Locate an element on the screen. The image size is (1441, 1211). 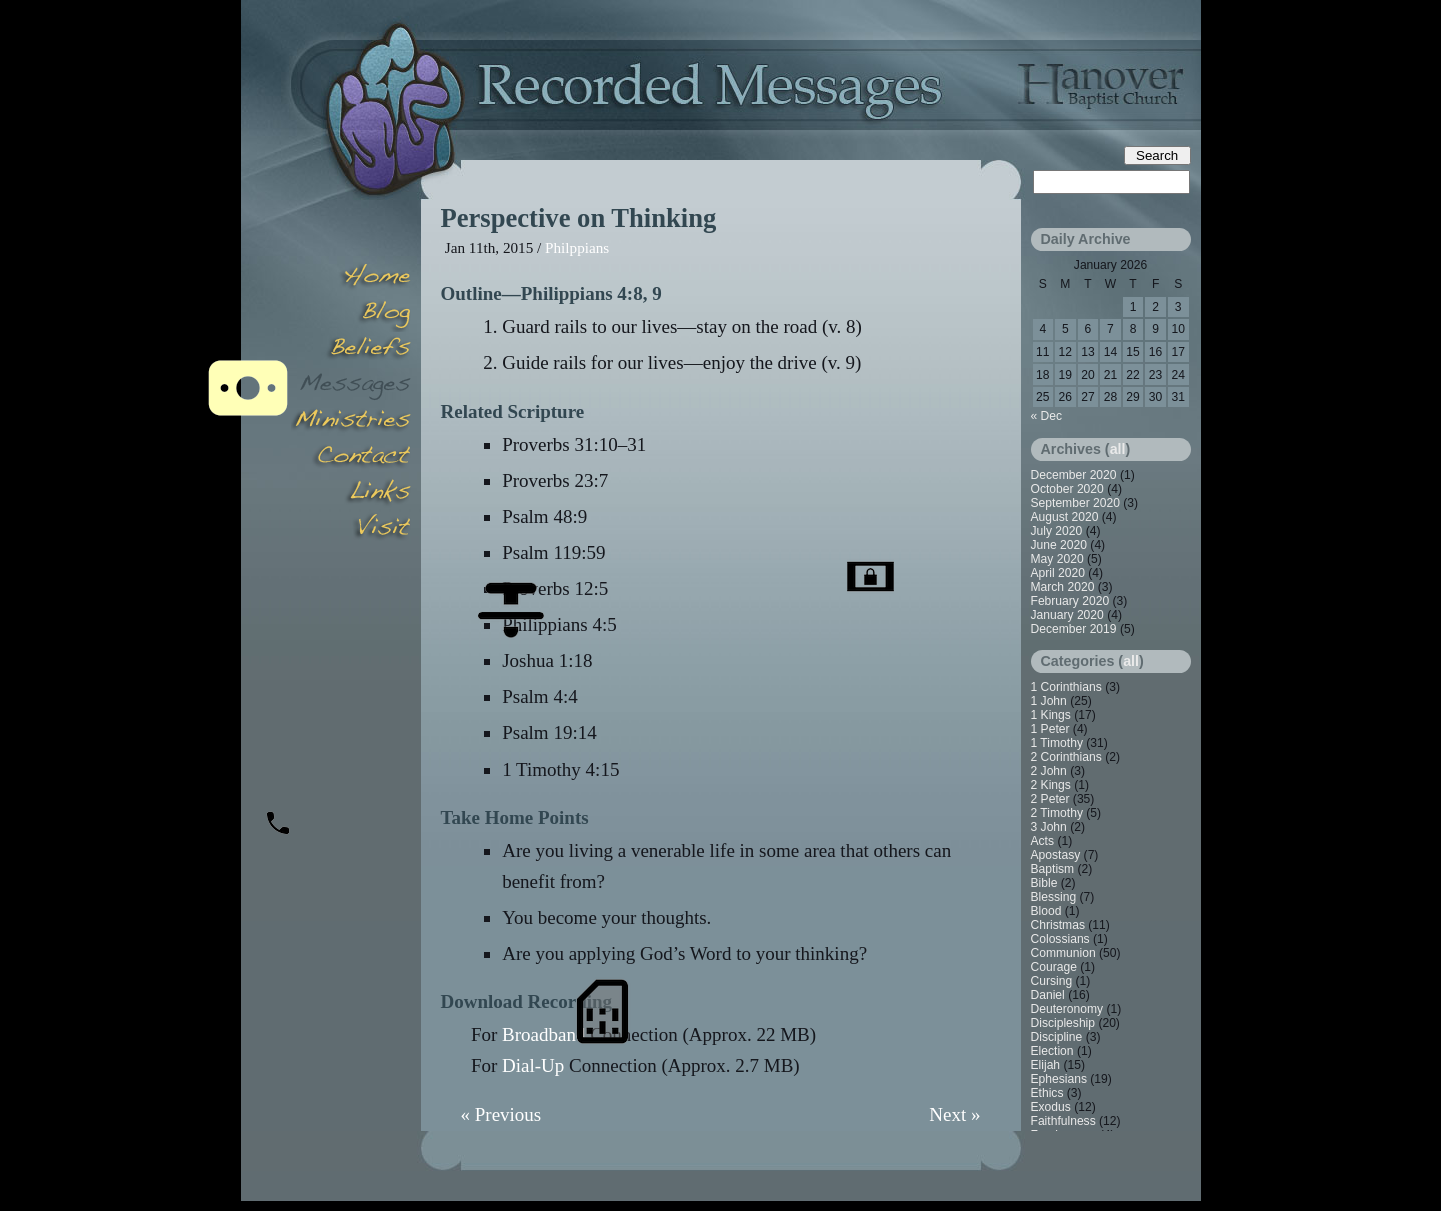
apply strikethrough formatting to selected text is located at coordinates (511, 612).